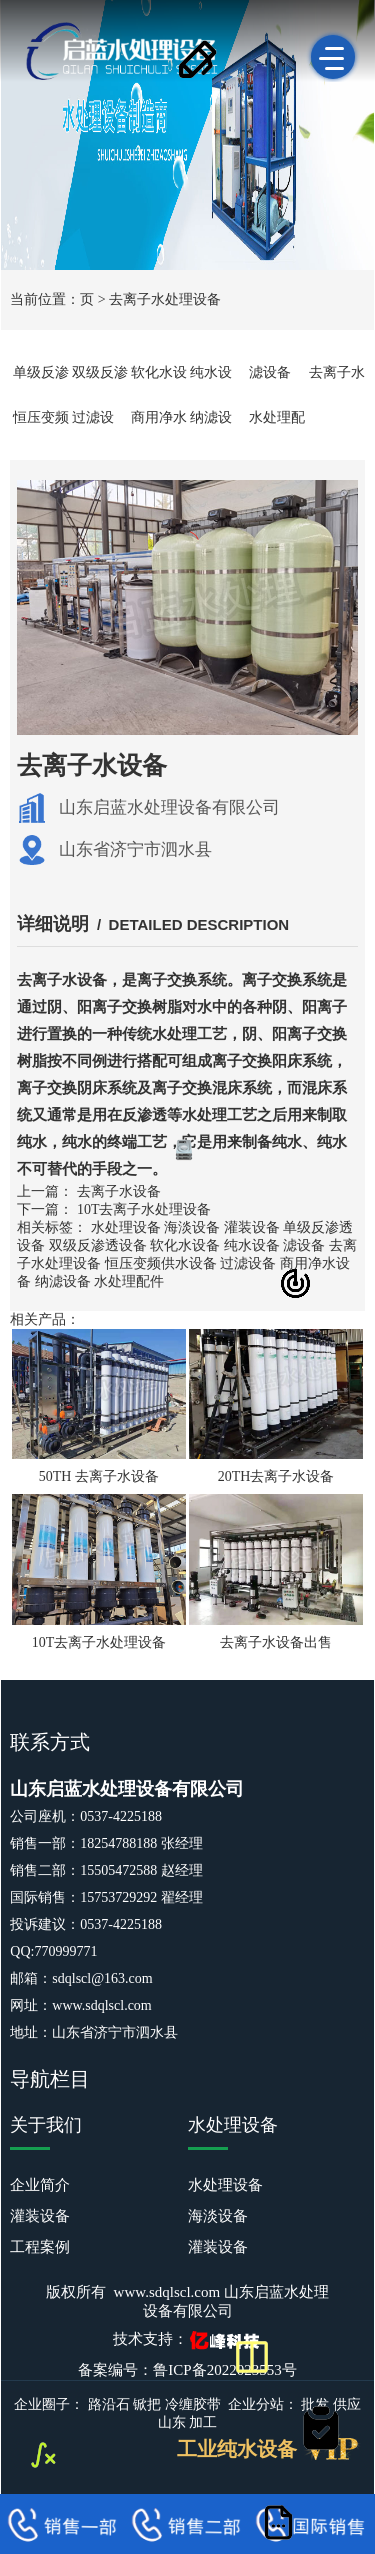  Describe the element at coordinates (44, 2455) in the screenshot. I see `remove or clear an integral calculation` at that location.